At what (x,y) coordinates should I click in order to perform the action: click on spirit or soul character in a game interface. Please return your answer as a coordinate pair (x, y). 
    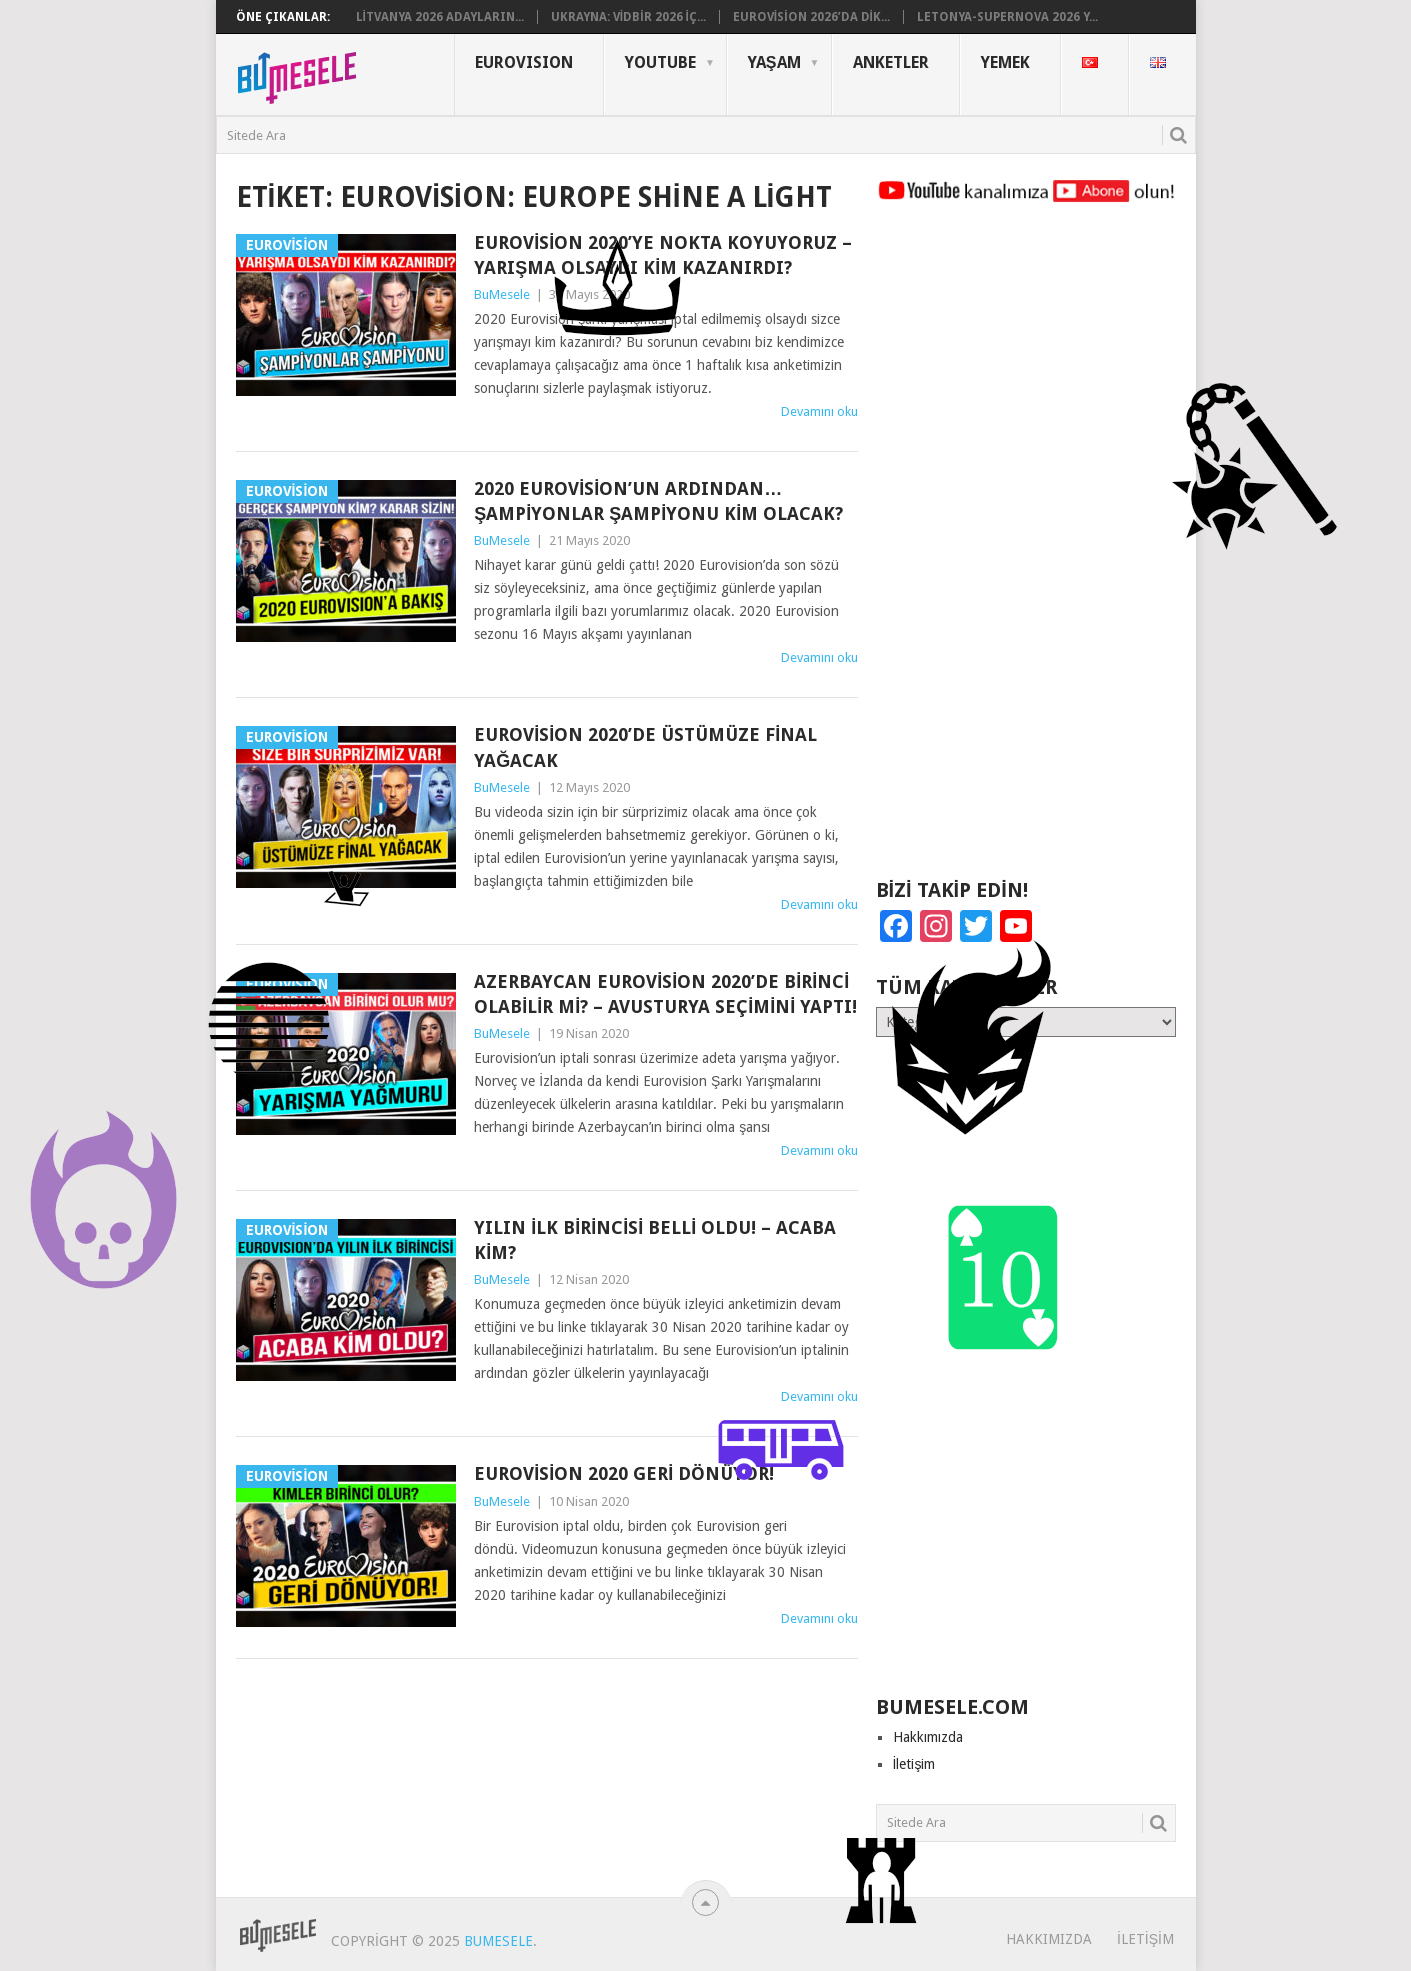
    Looking at the image, I should click on (966, 1037).